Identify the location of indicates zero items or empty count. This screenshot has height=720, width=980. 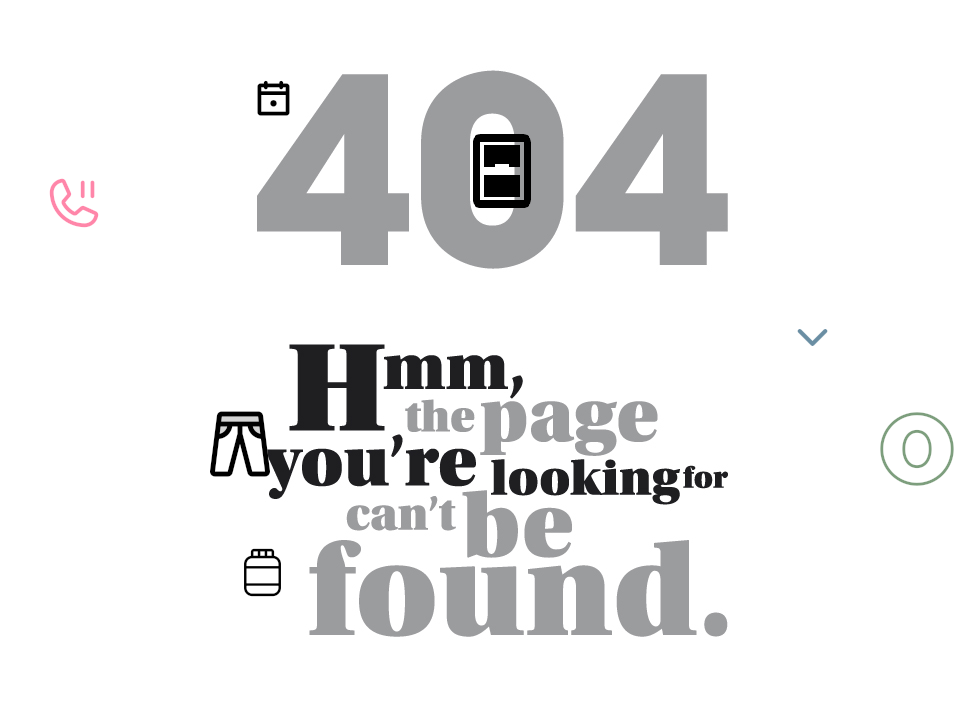
(917, 449).